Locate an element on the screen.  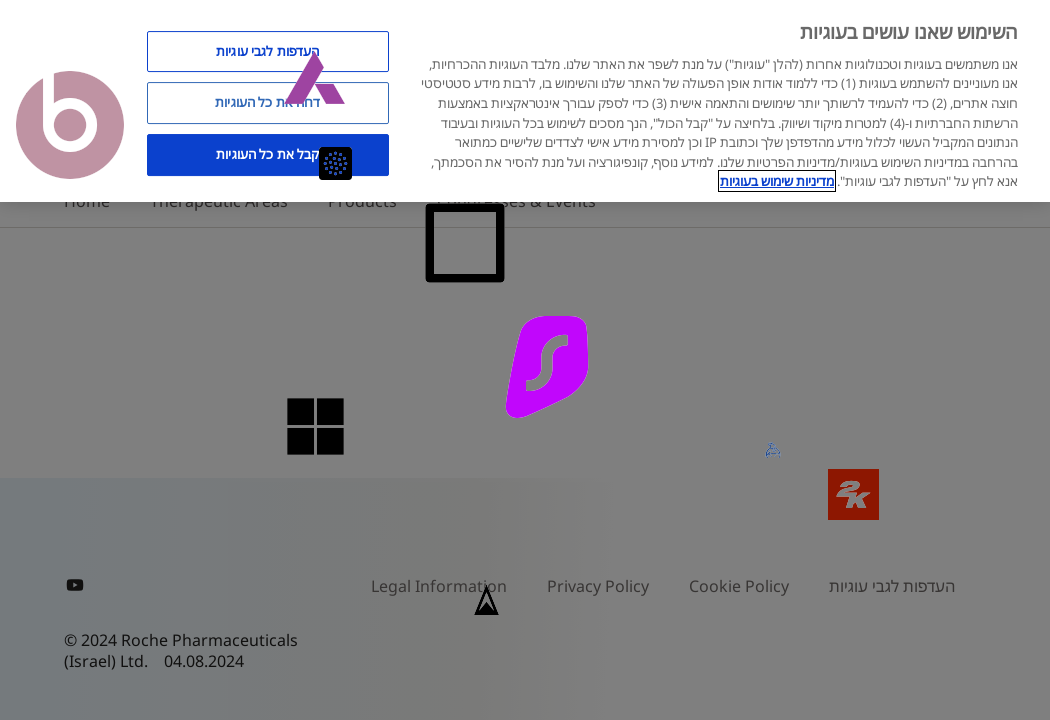
lucia authentication service logo is located at coordinates (486, 599).